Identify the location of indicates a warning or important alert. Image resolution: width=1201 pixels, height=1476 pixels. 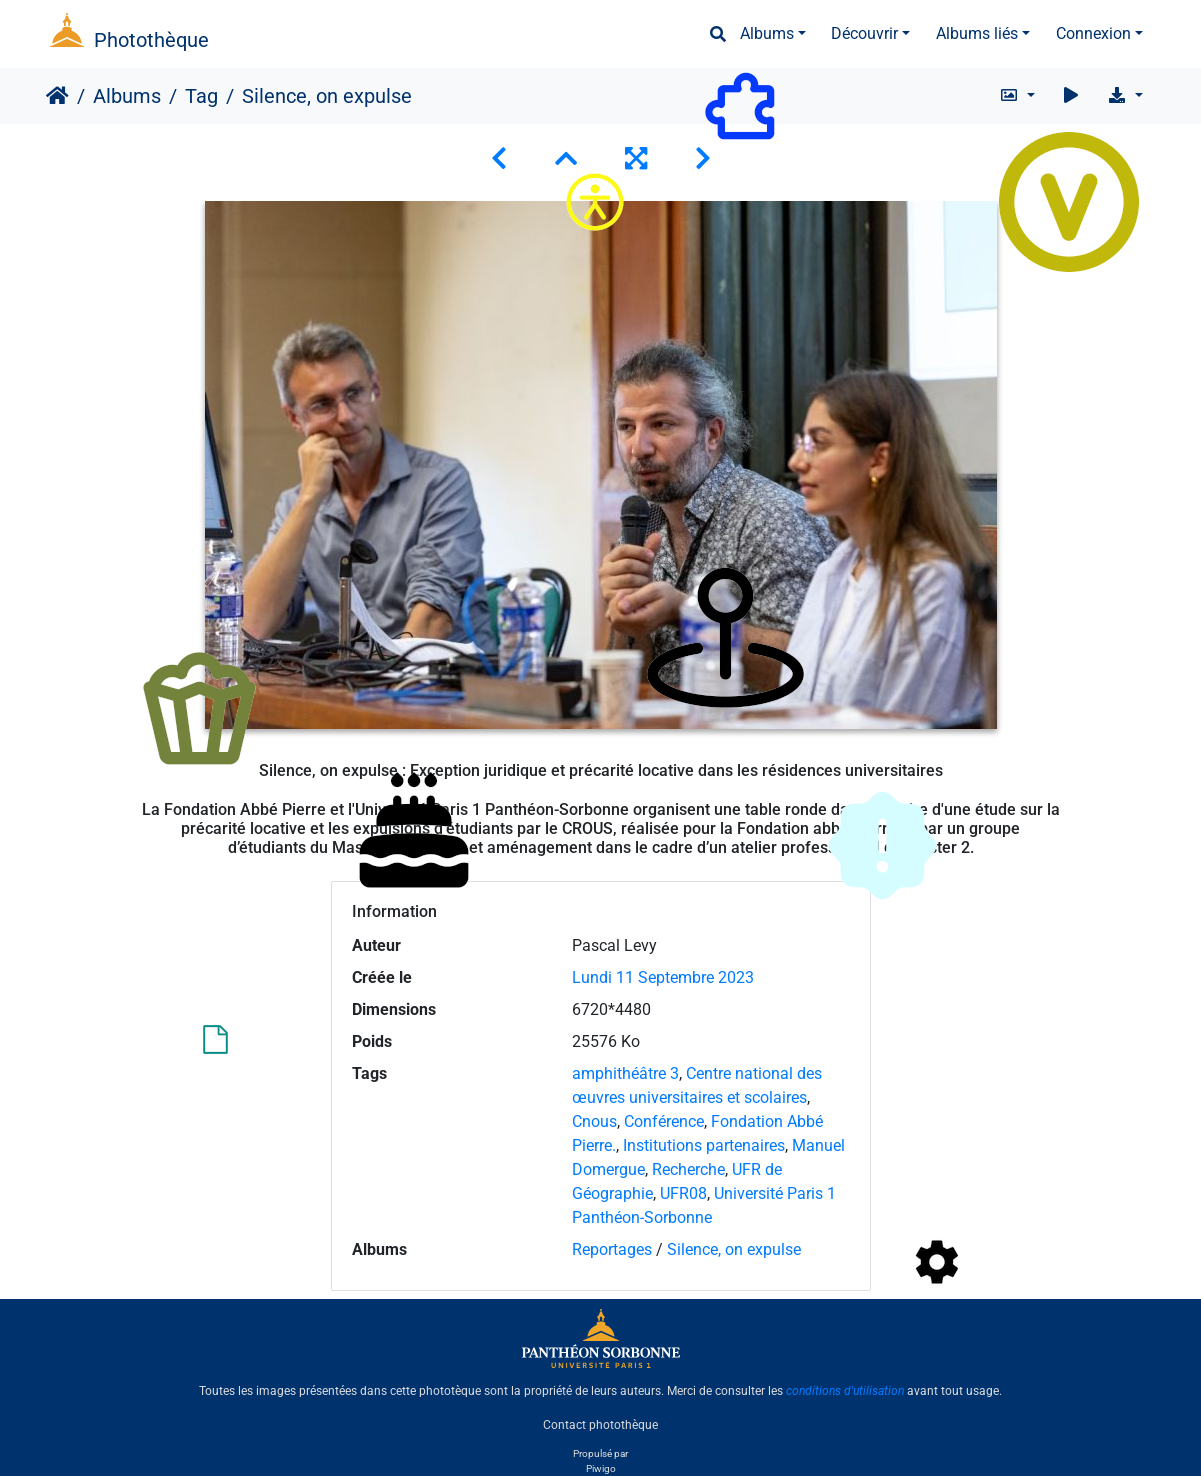
(882, 845).